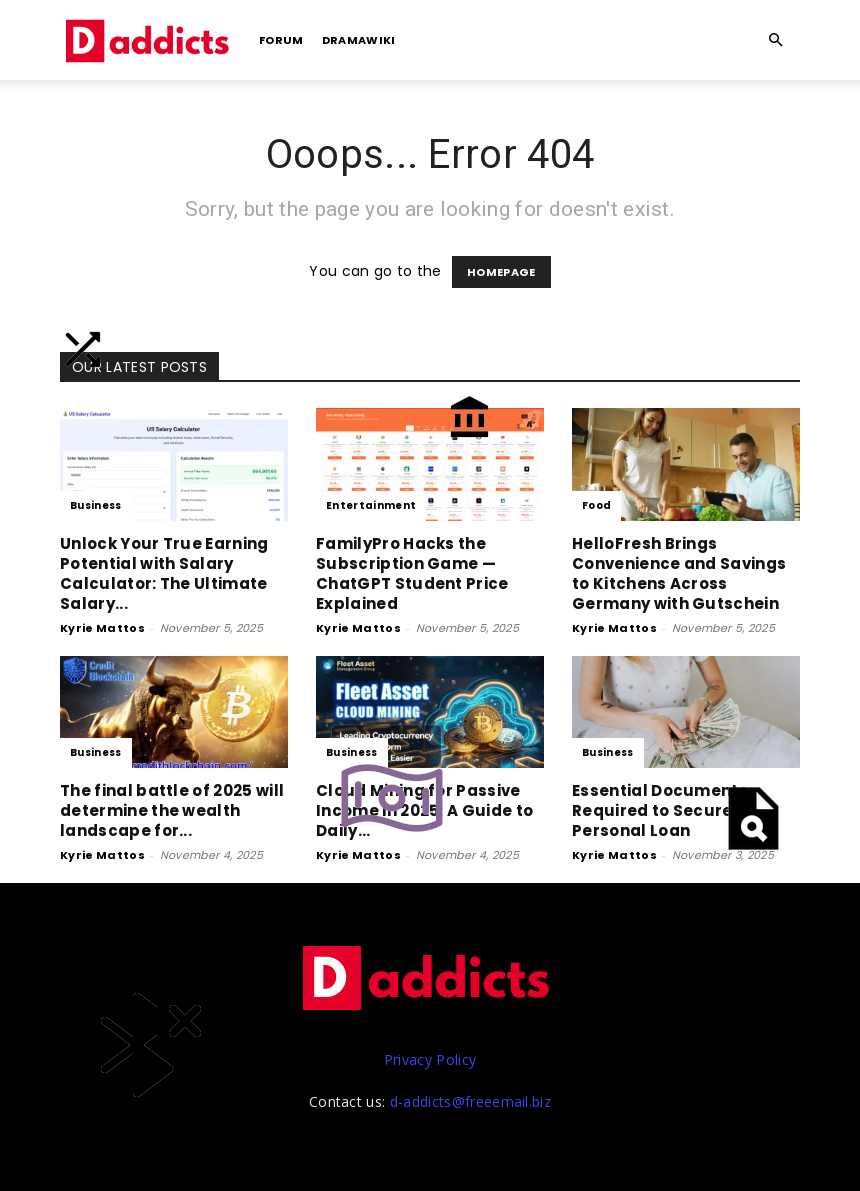 Image resolution: width=860 pixels, height=1191 pixels. Describe the element at coordinates (145, 1045) in the screenshot. I see `bluetooth connection disabled or unavailable` at that location.